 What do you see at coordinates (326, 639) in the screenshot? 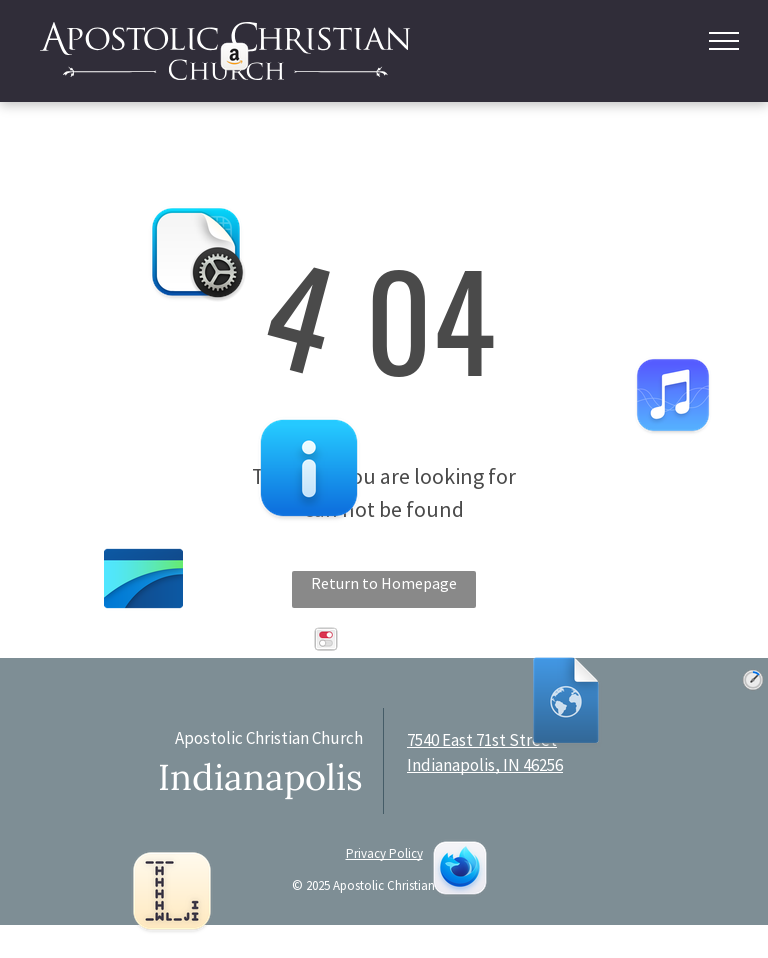
I see `open system settings or preferences` at bounding box center [326, 639].